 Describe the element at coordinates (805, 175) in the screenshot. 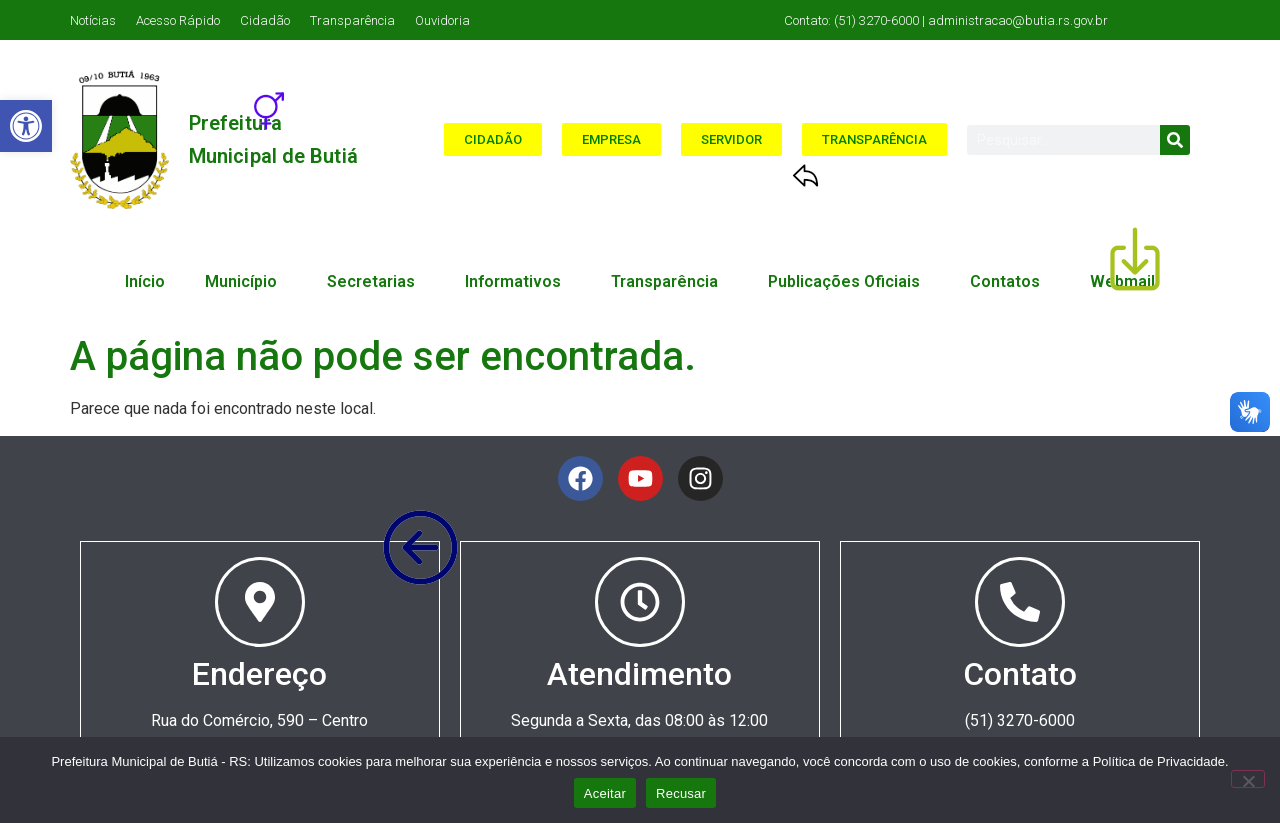

I see `undo the last action` at that location.